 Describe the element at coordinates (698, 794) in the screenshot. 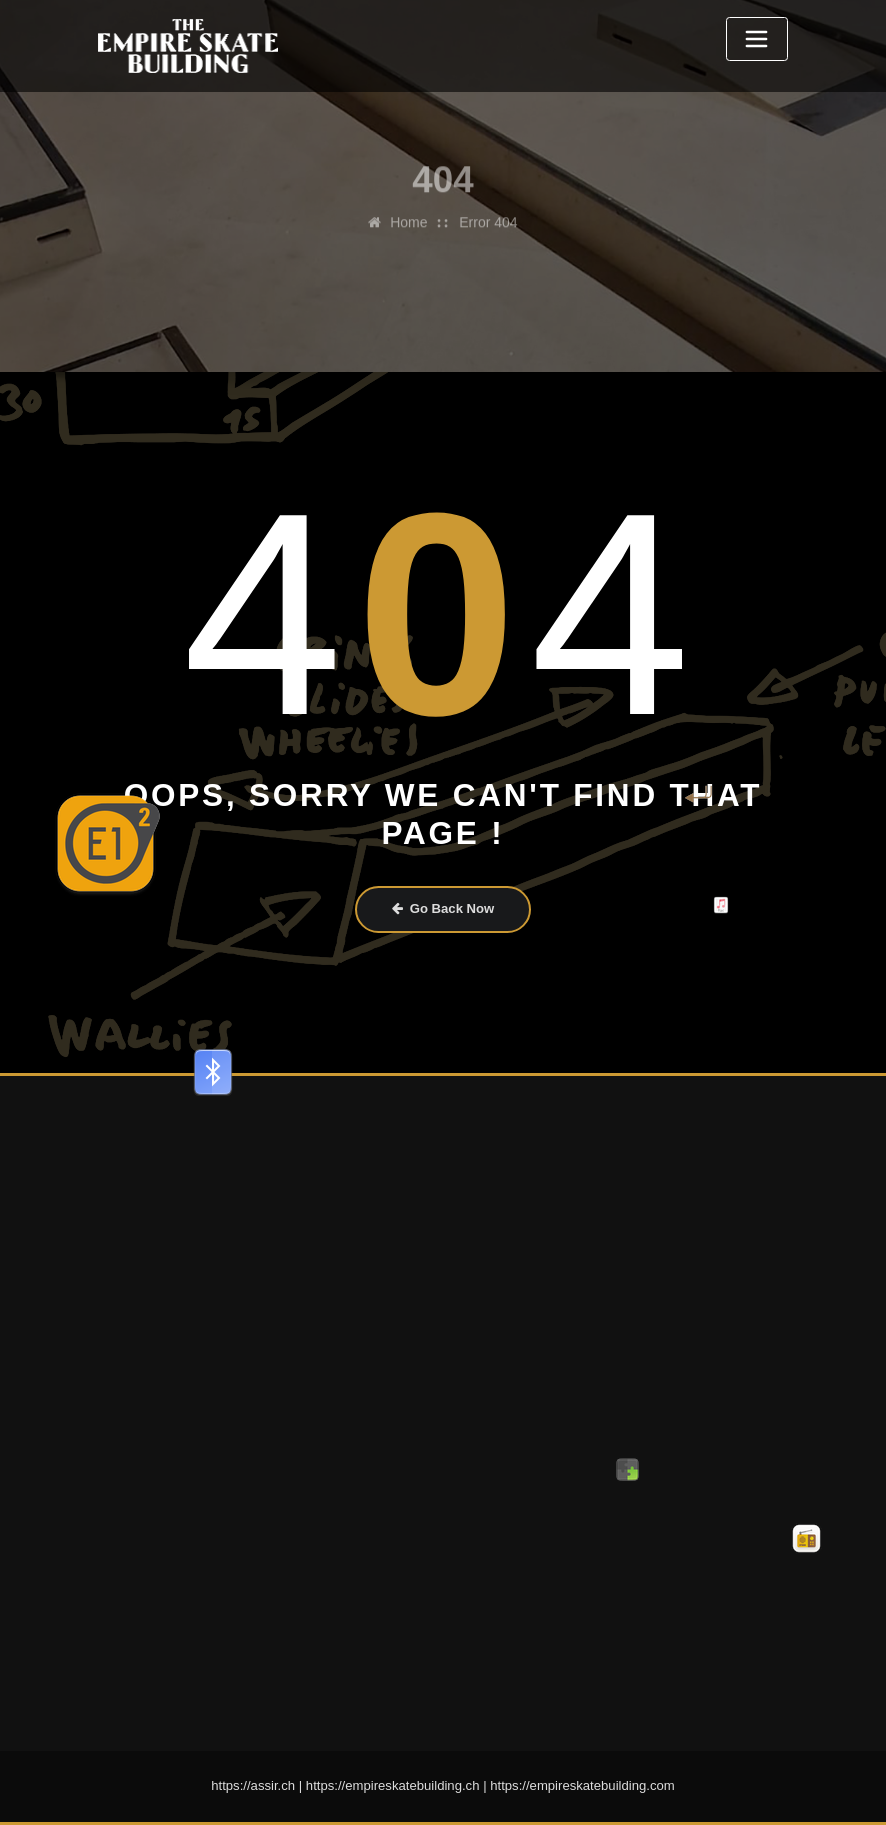

I see `reply to all recipients of an email` at that location.